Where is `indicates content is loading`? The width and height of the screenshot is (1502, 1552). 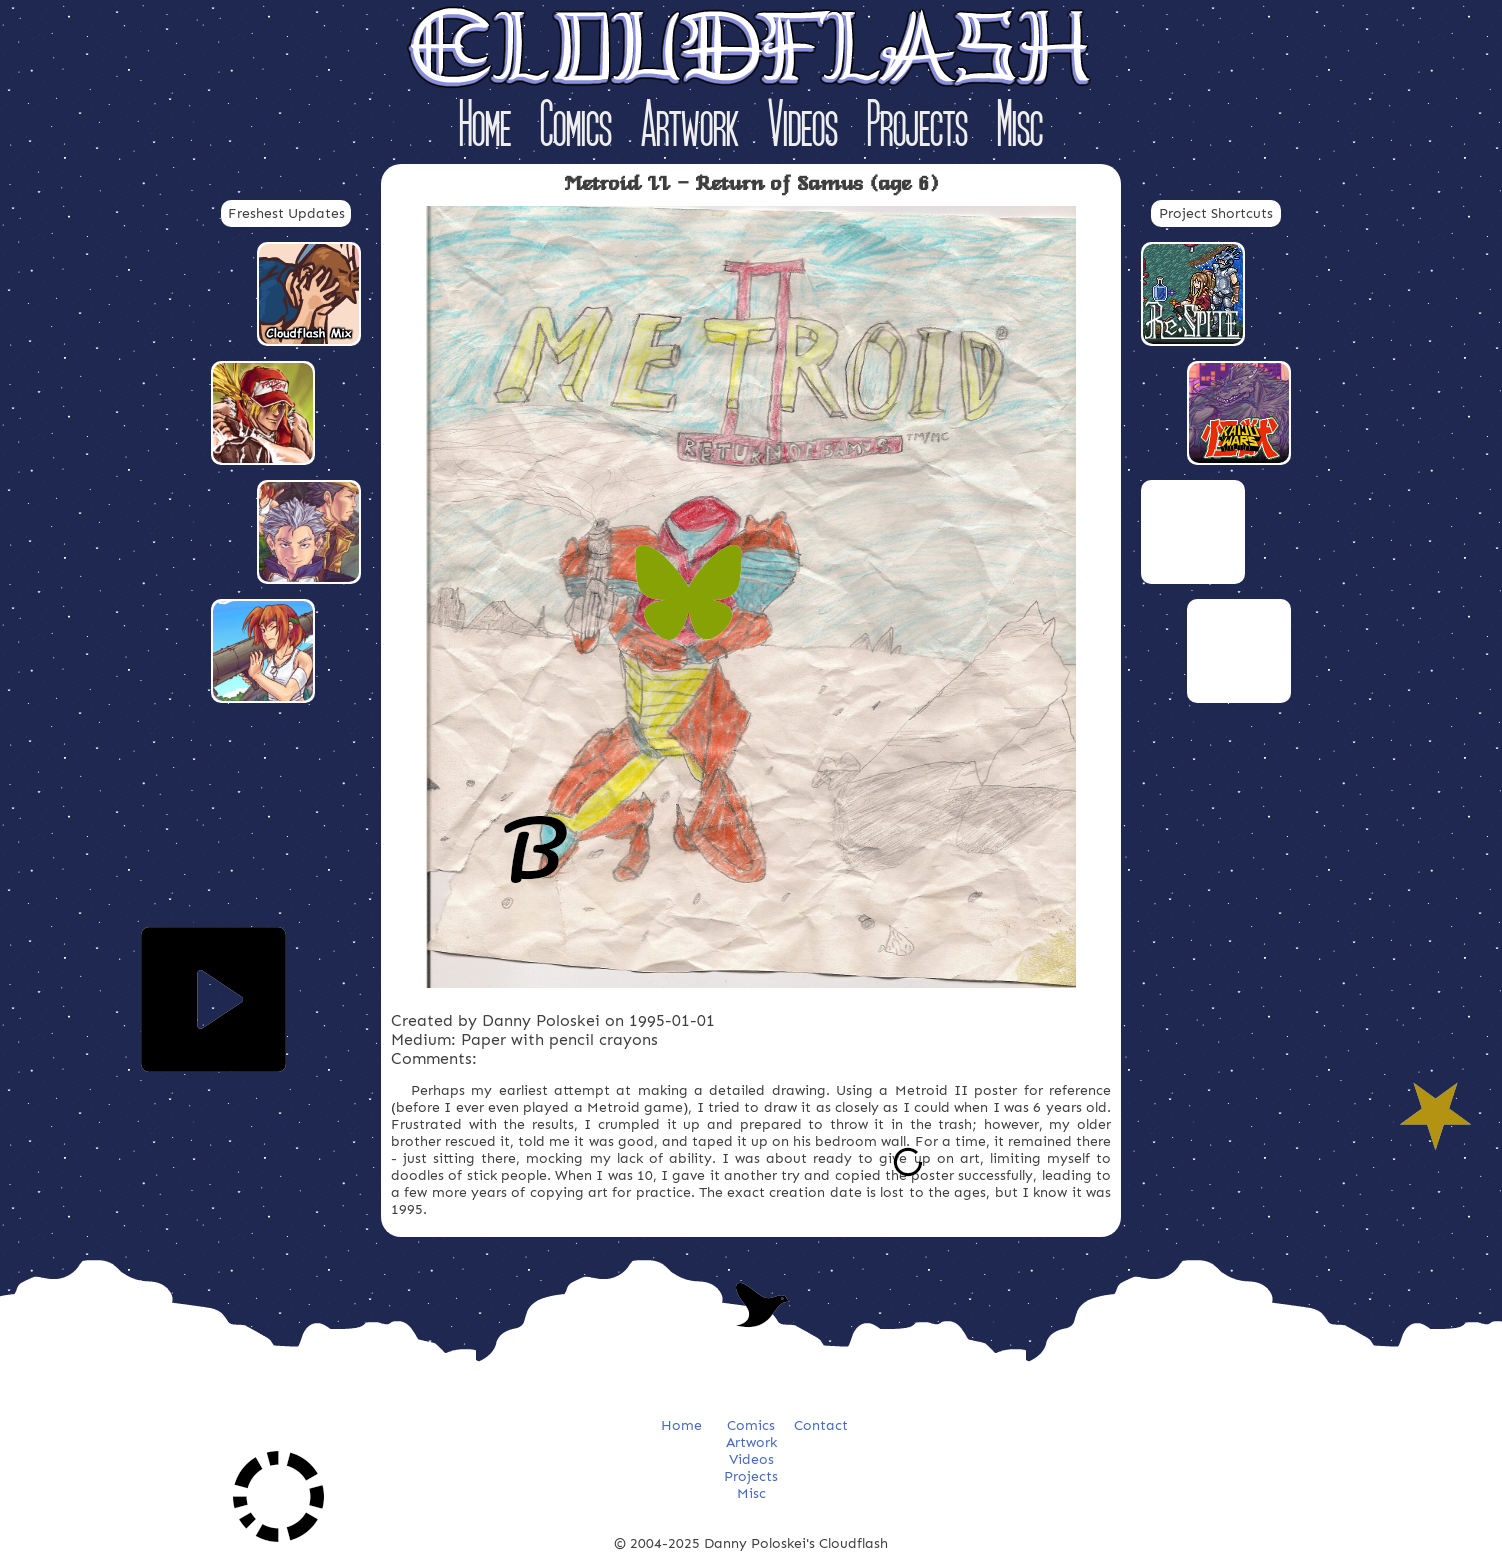 indicates content is loading is located at coordinates (908, 1162).